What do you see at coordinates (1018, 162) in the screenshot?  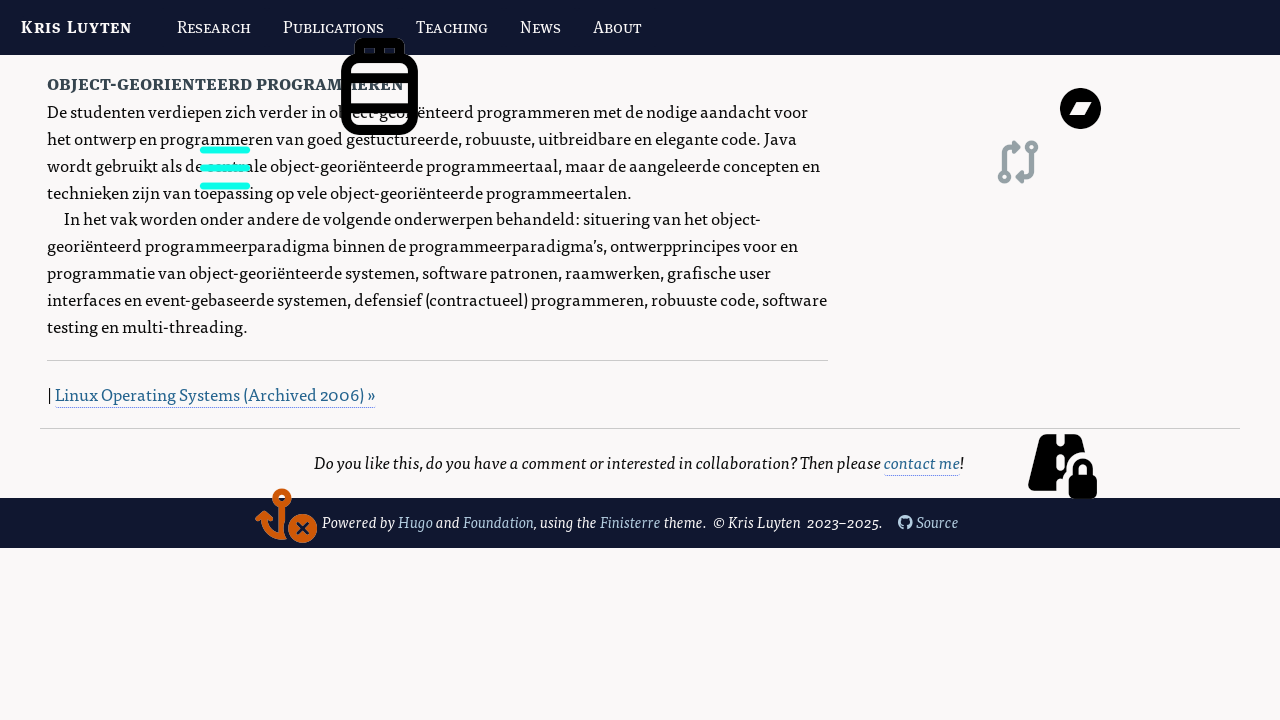 I see `compare code versions or branches` at bounding box center [1018, 162].